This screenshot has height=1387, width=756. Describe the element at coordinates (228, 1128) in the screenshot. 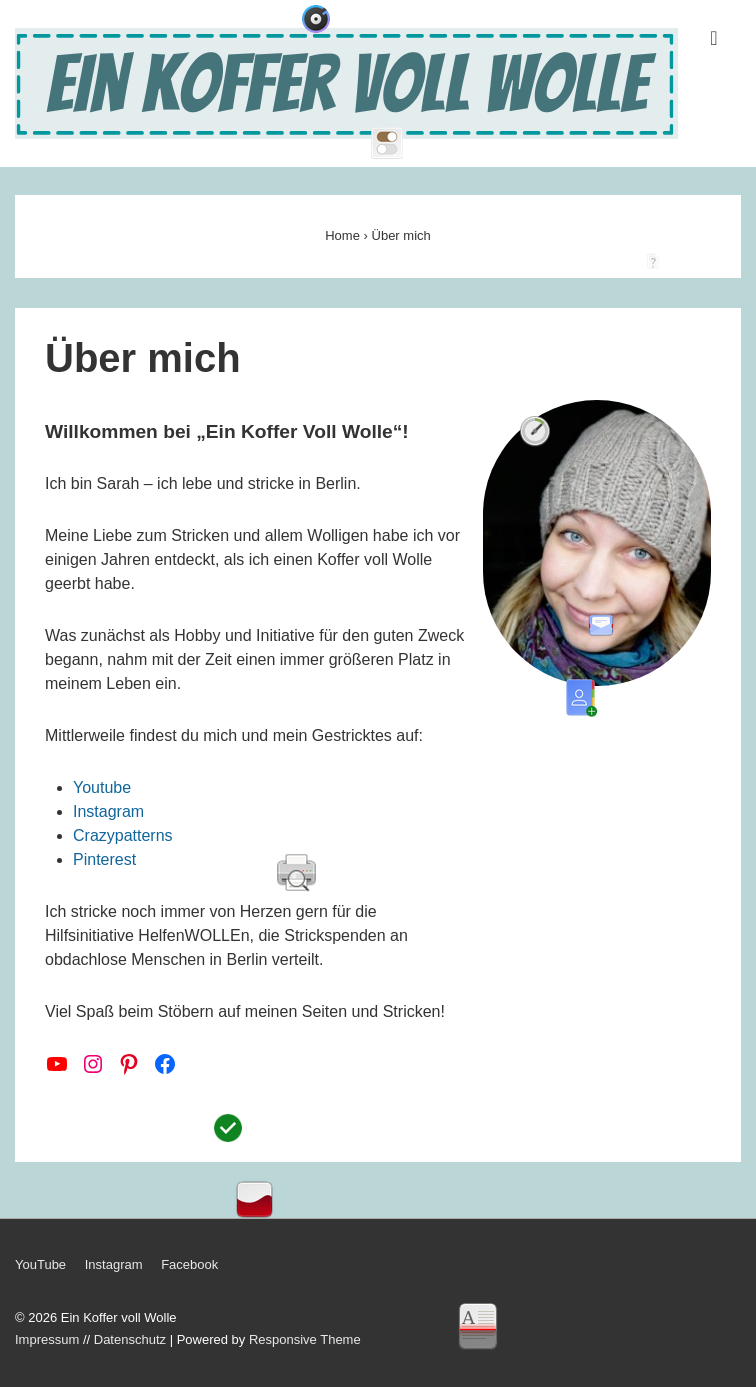

I see `confirm or accept an action` at that location.